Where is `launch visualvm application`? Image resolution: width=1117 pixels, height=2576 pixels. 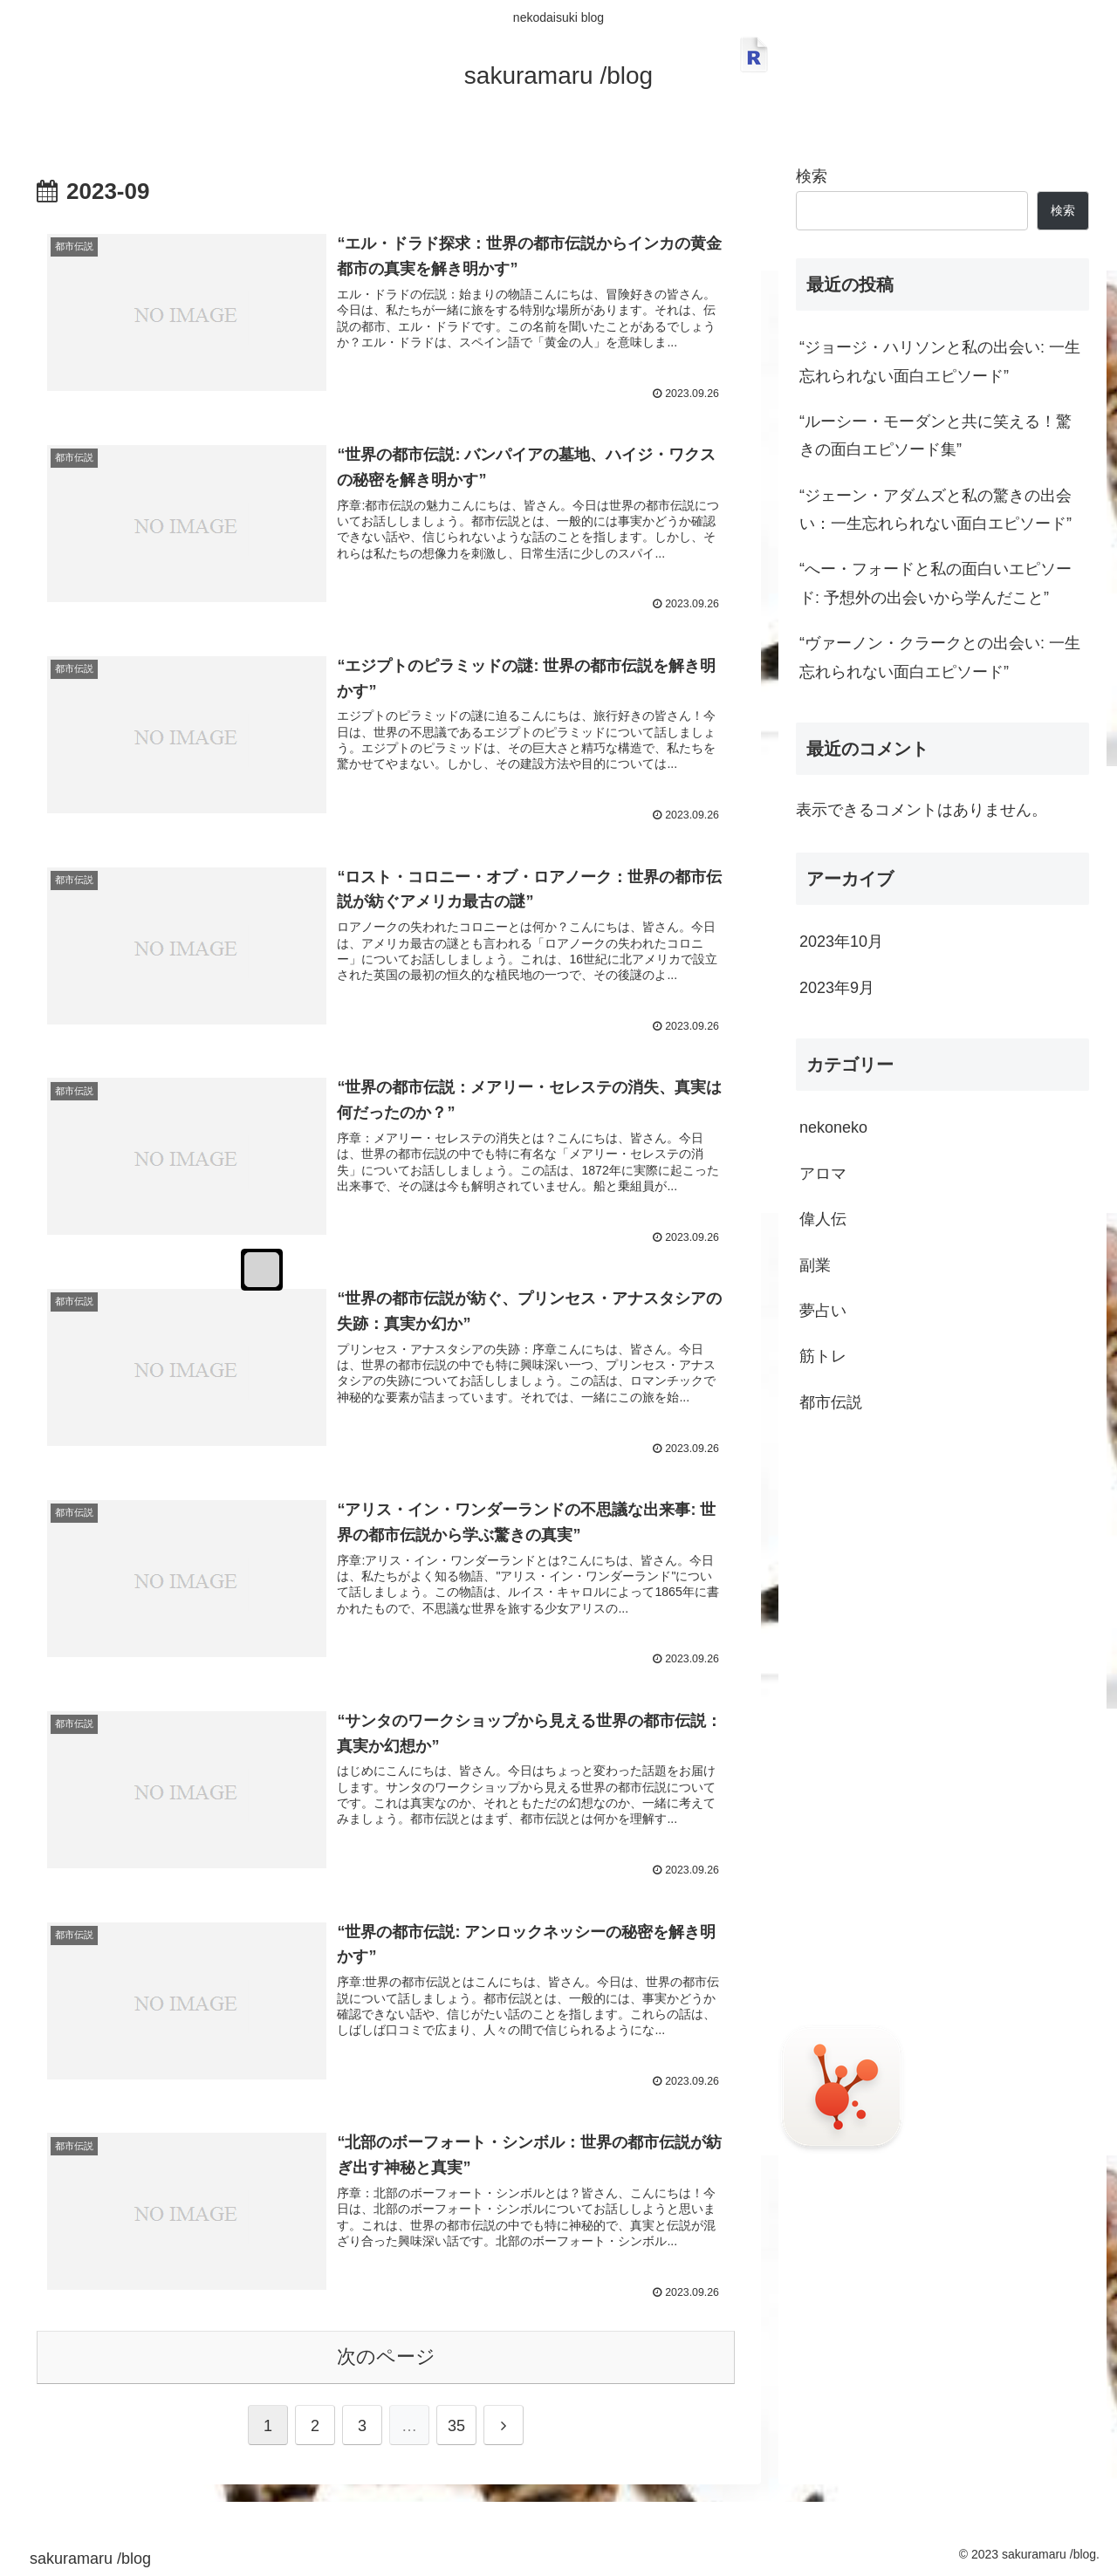
launch visualvm application is located at coordinates (841, 2086).